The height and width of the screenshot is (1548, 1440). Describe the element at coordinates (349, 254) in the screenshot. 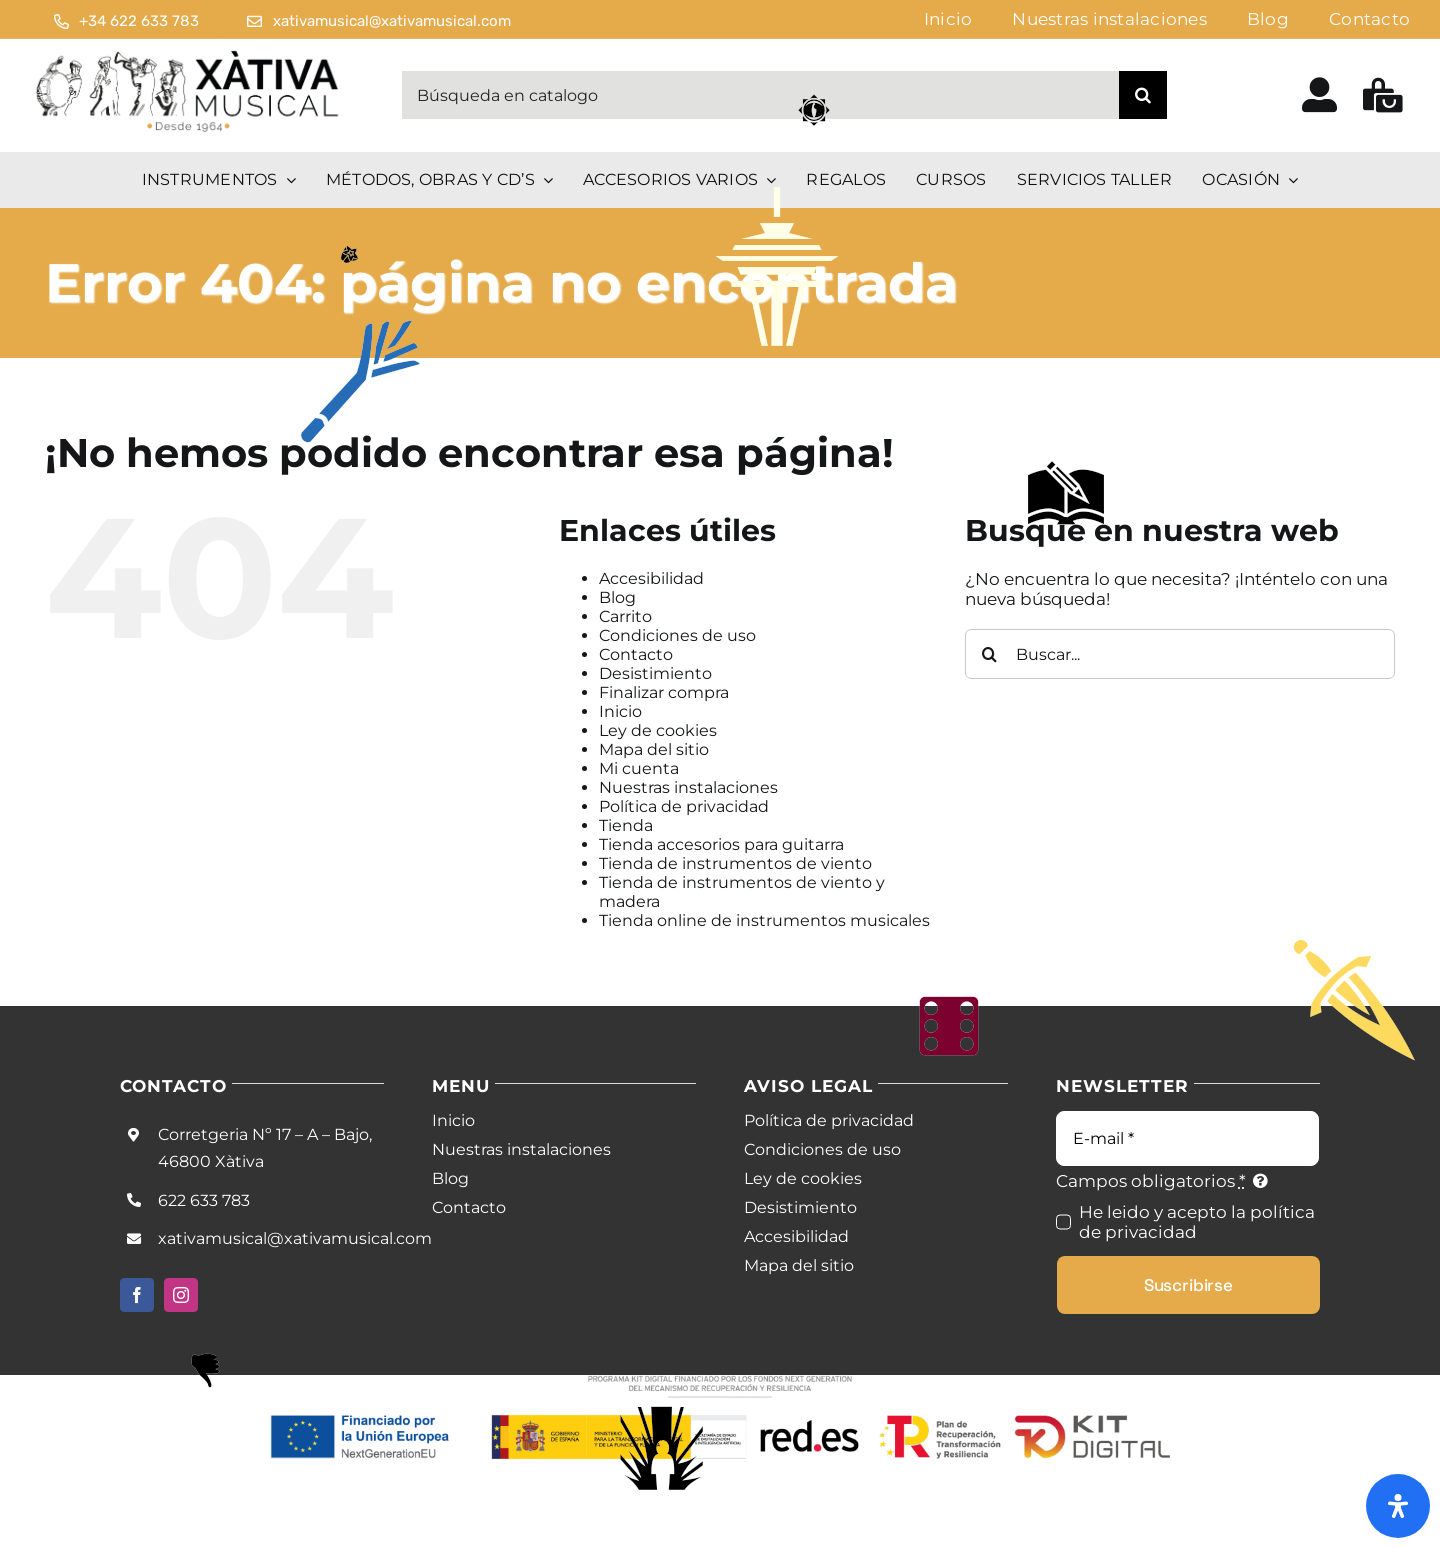

I see `star fruit or carambola item in a game inventory` at that location.